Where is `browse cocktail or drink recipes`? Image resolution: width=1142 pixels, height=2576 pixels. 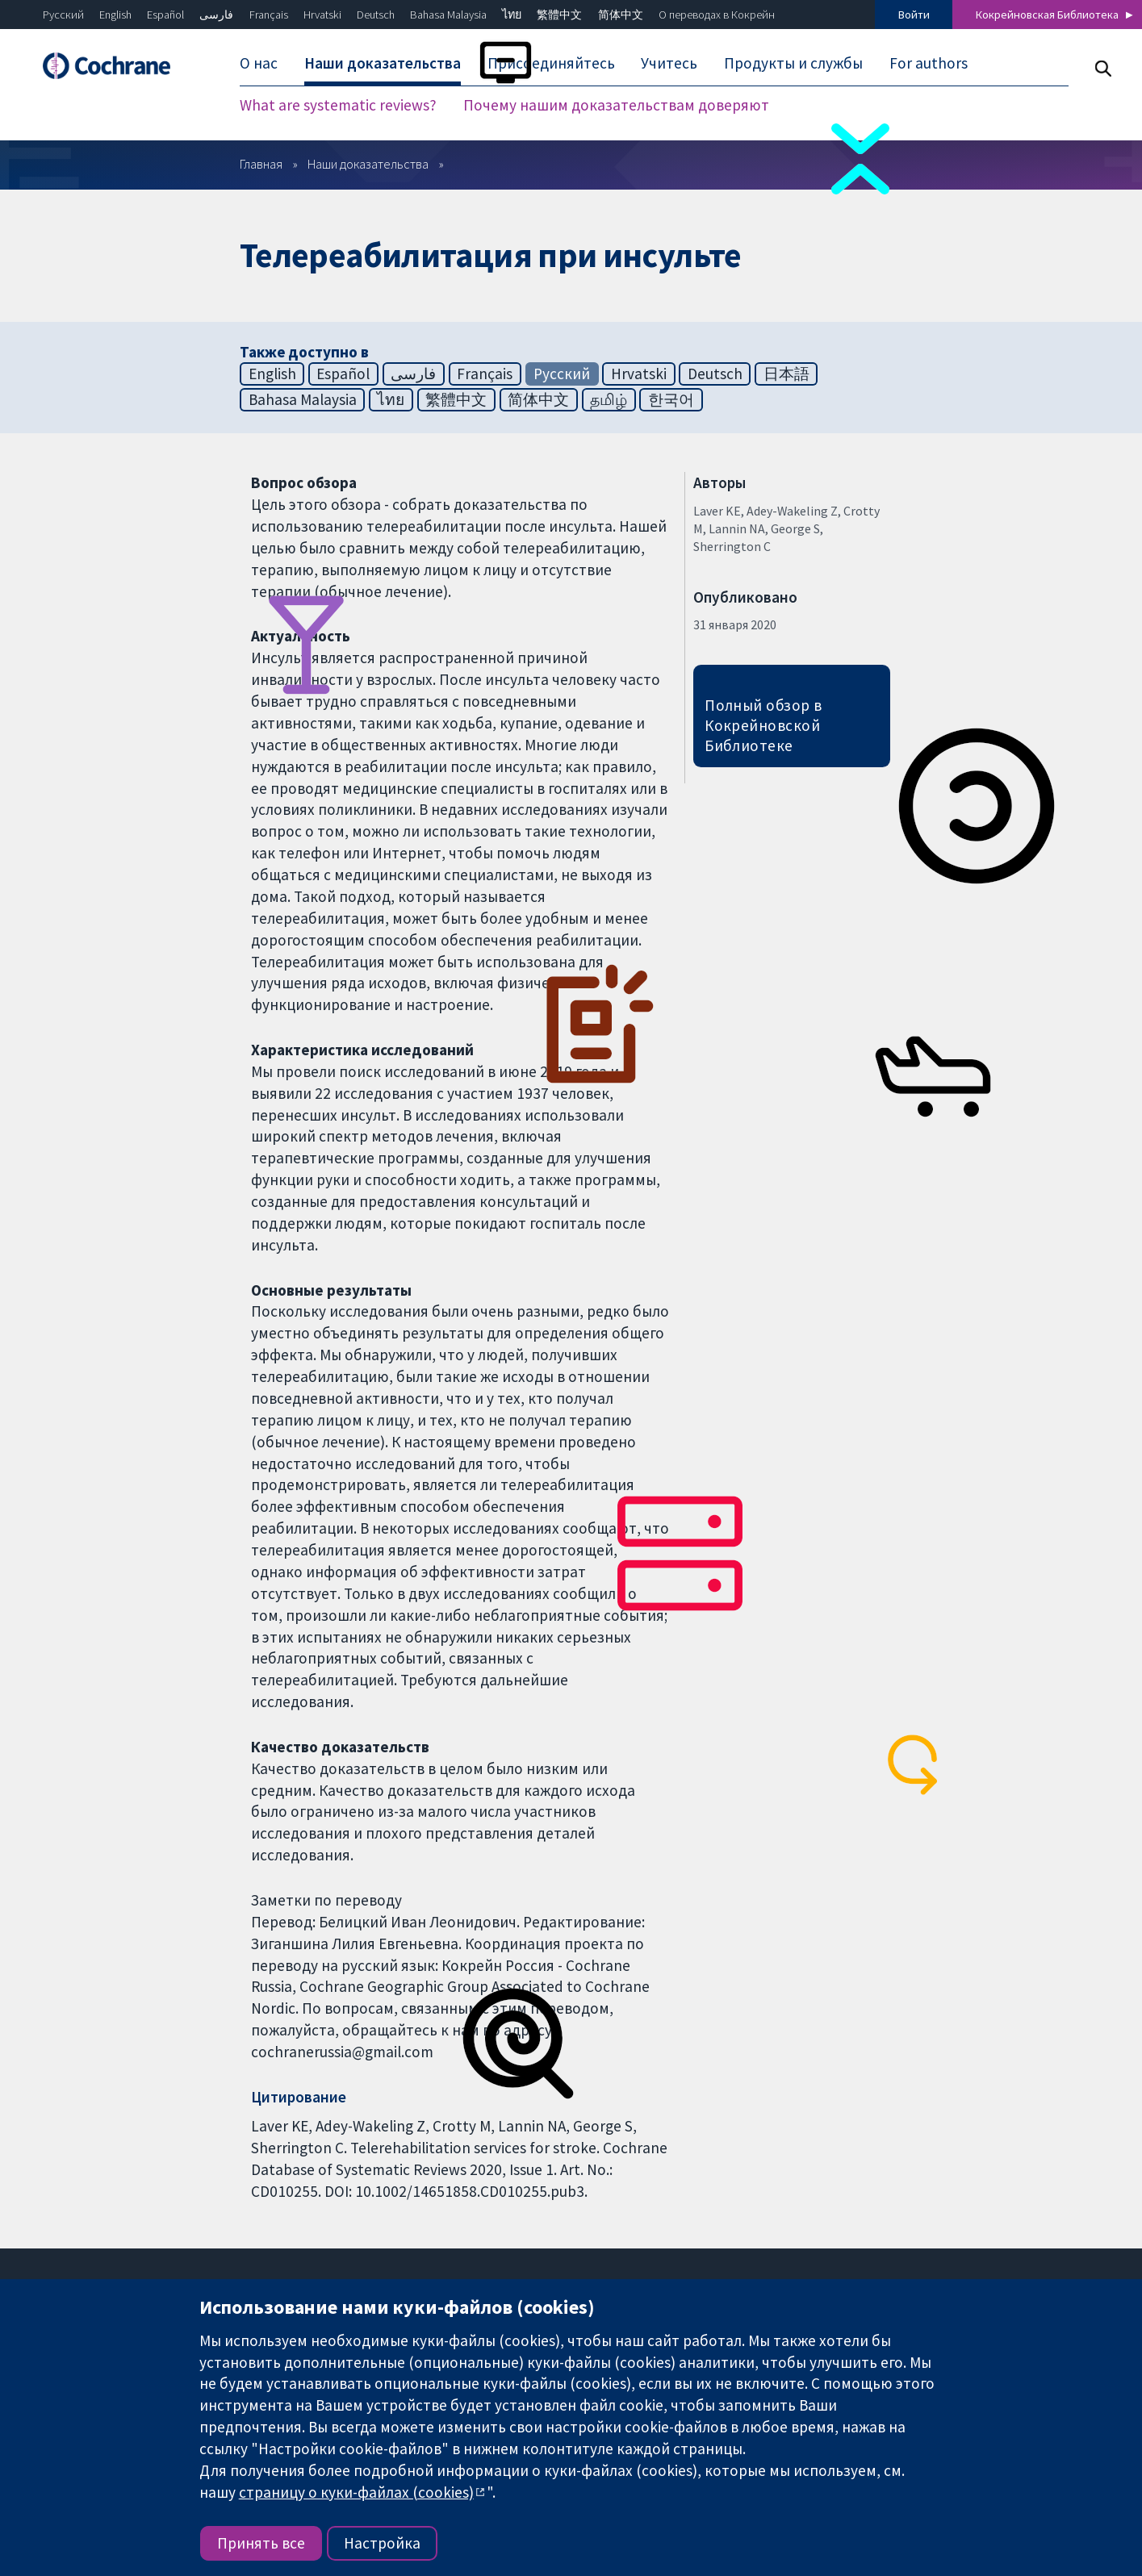
browse cocktail or drink recipes is located at coordinates (306, 642).